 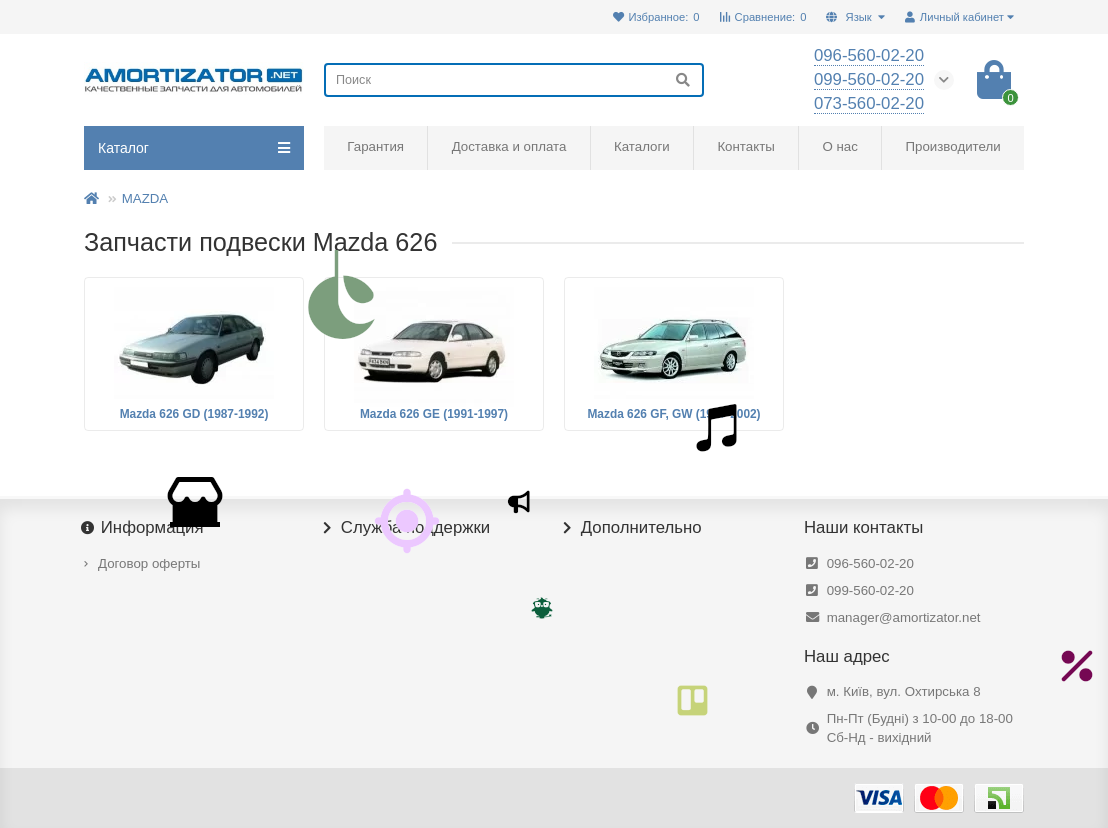 I want to click on open trello app, so click(x=692, y=700).